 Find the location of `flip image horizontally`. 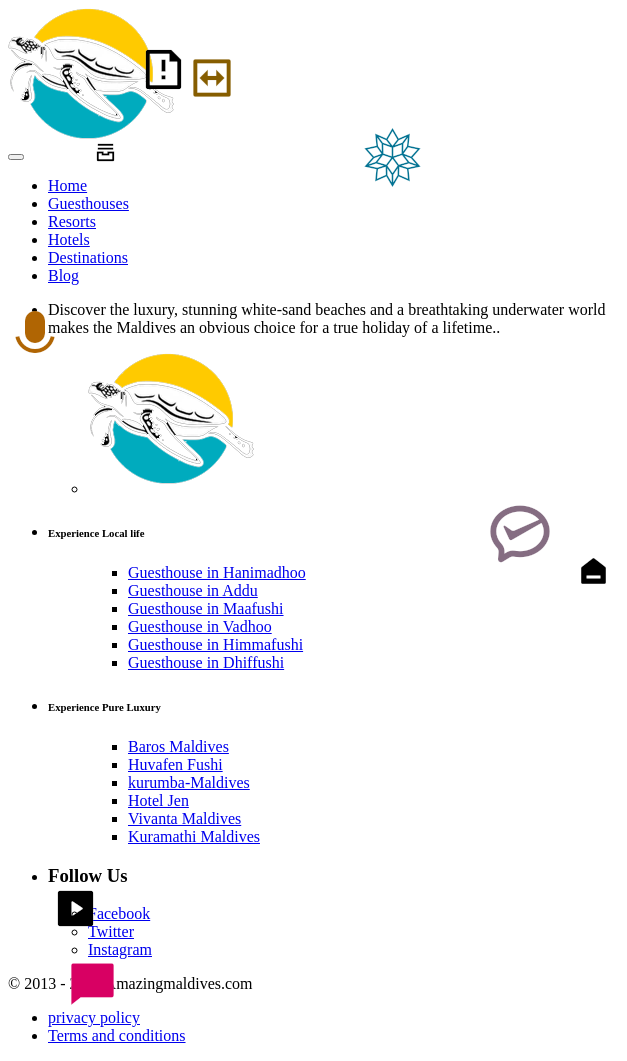

flip image horizontally is located at coordinates (212, 78).